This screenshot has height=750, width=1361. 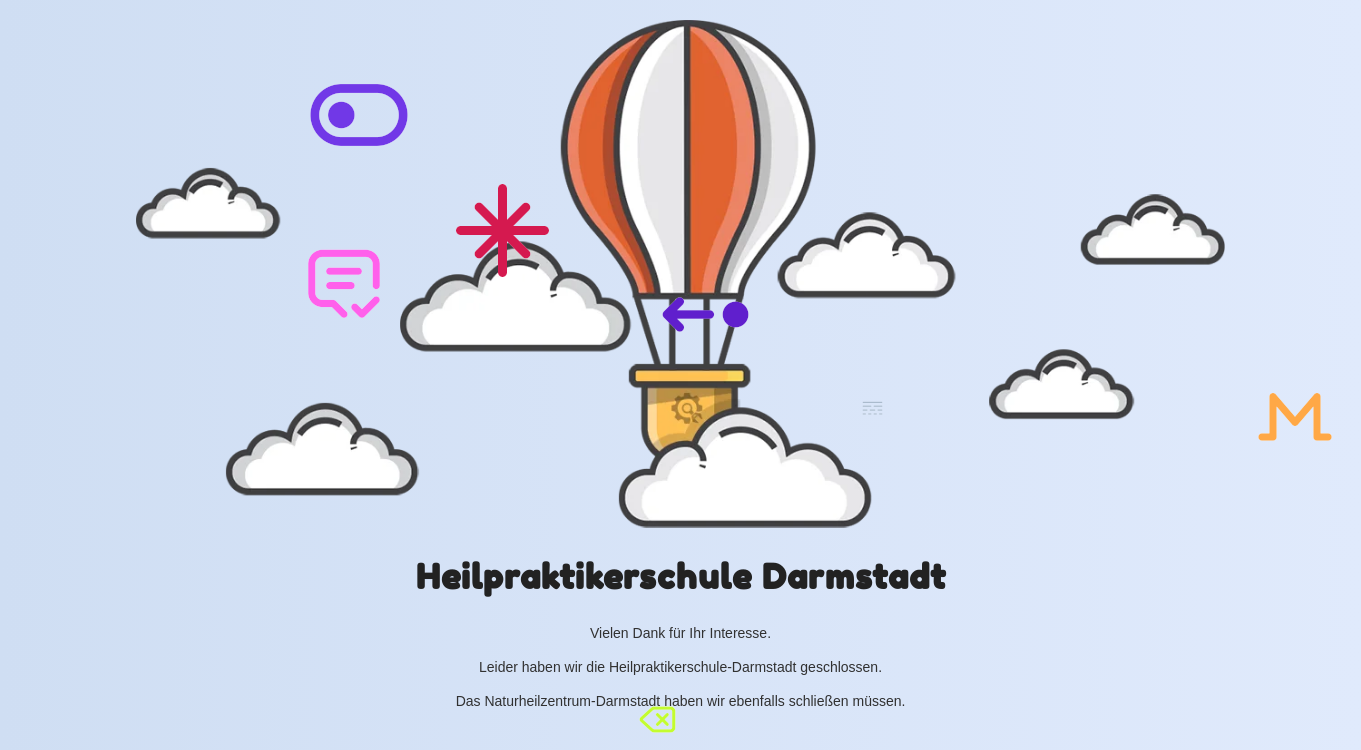 I want to click on apply a gradient fill to selected object, so click(x=872, y=408).